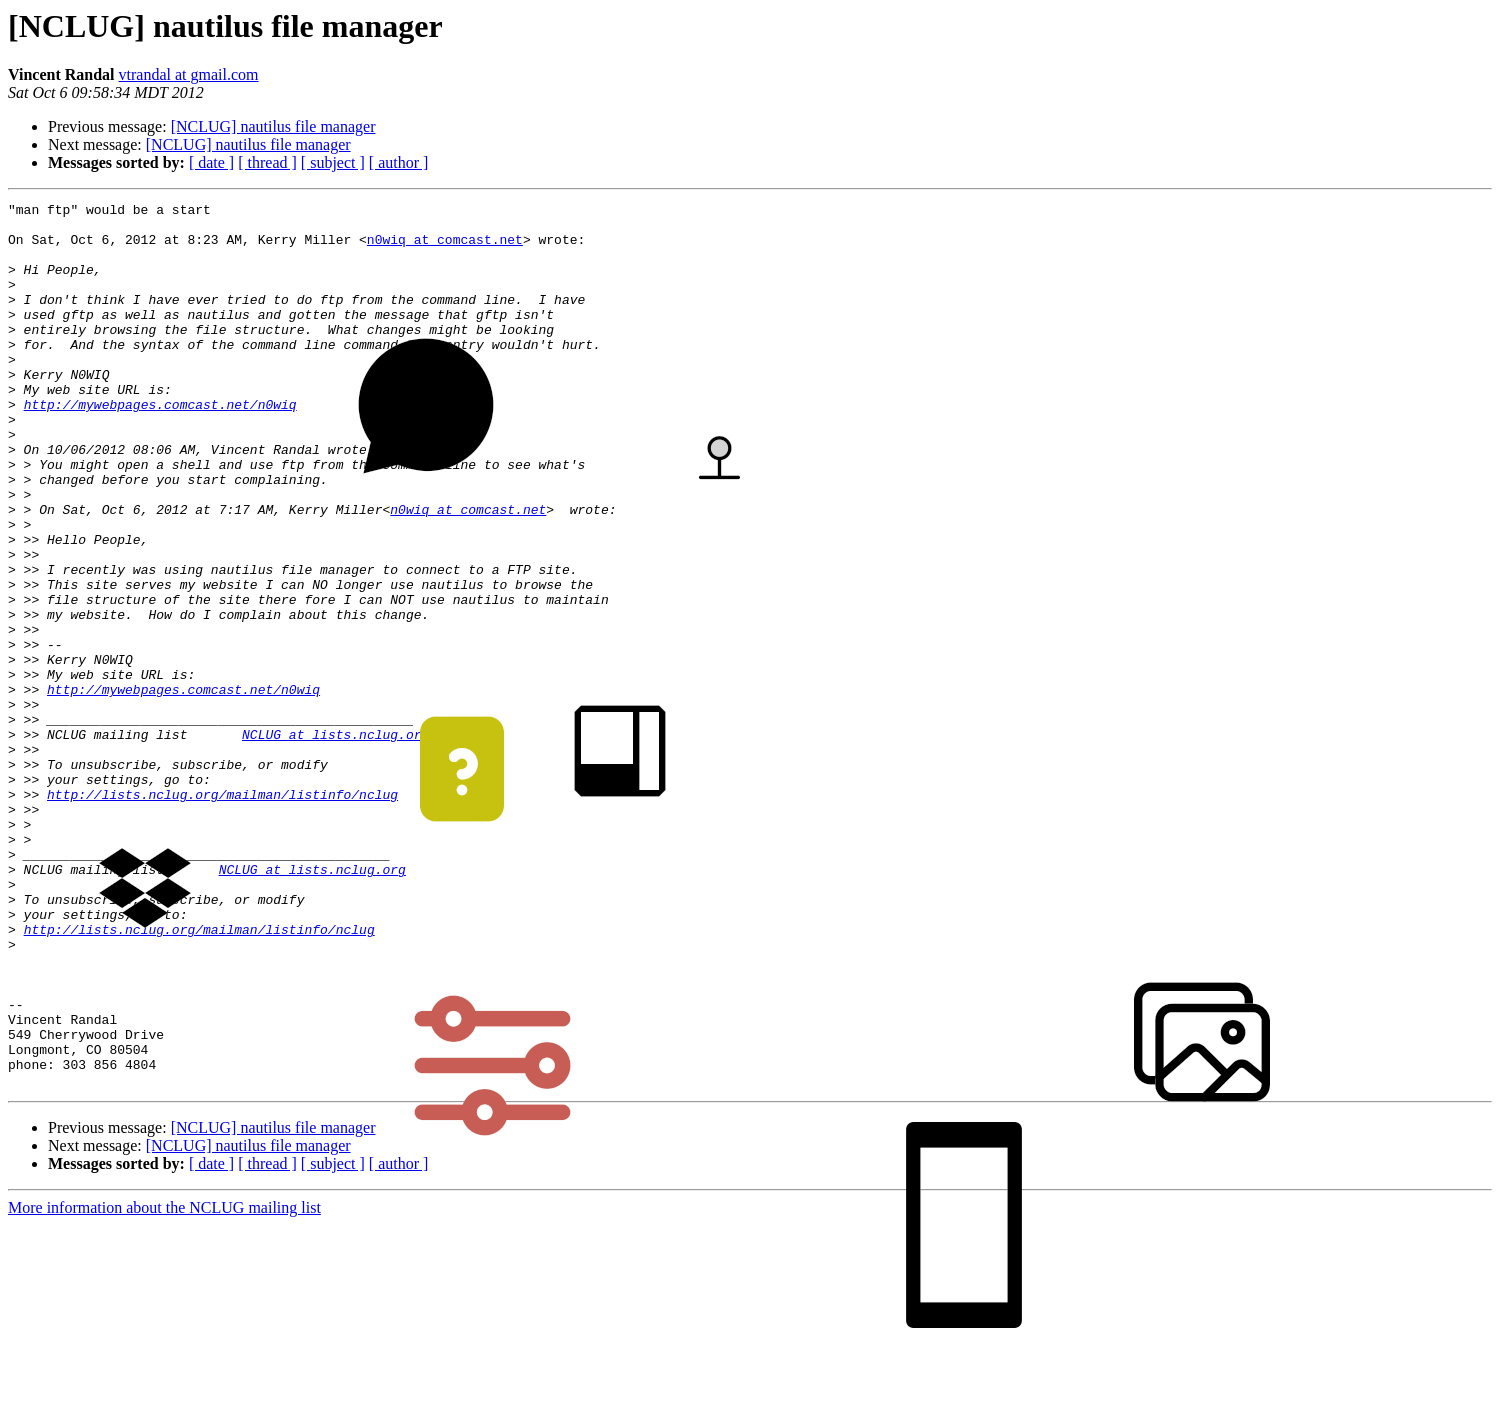 This screenshot has width=1500, height=1402. I want to click on toggle left sidebar panel, so click(620, 751).